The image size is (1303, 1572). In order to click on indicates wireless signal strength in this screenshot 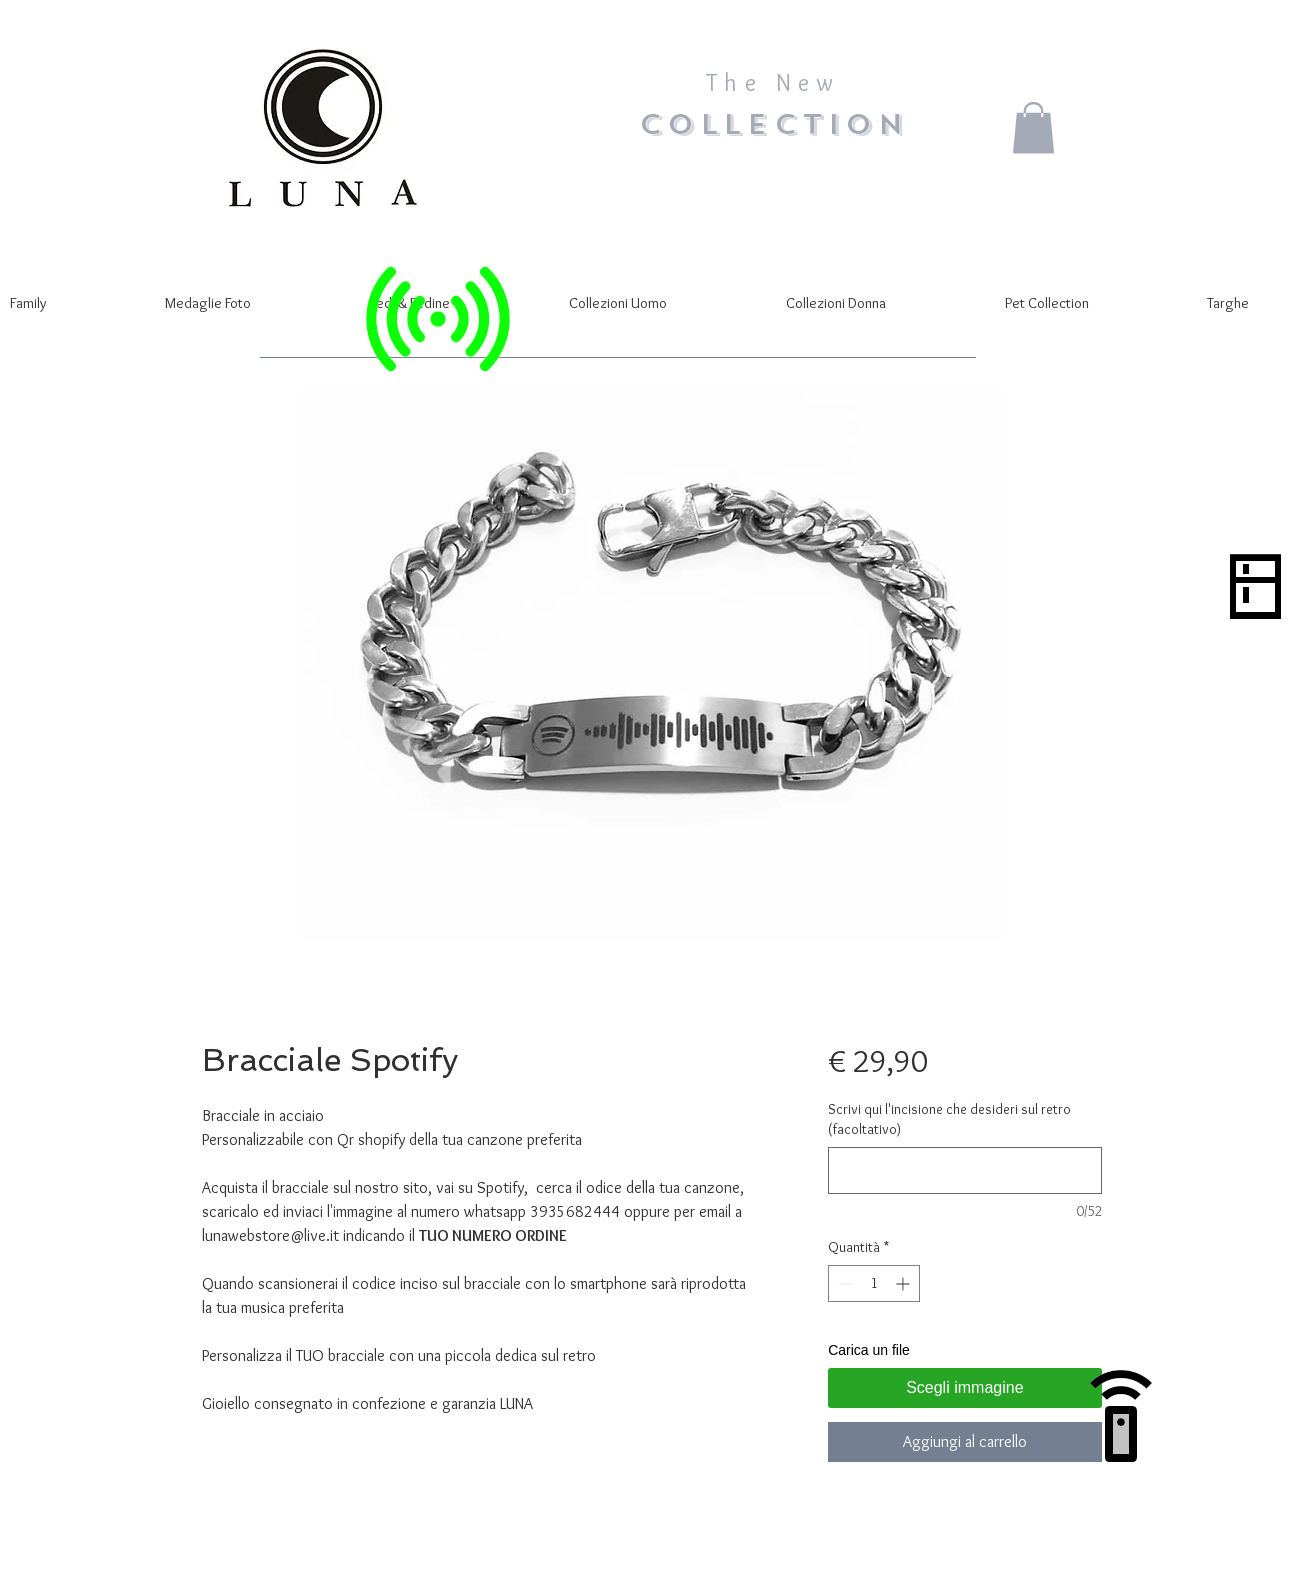, I will do `click(438, 319)`.